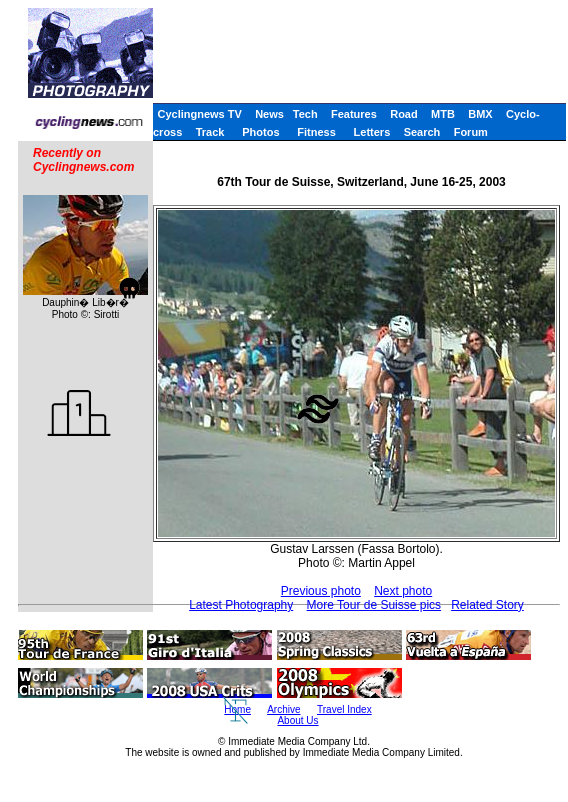 The height and width of the screenshot is (802, 568). I want to click on indicates dangerous or harmful content, so click(129, 288).